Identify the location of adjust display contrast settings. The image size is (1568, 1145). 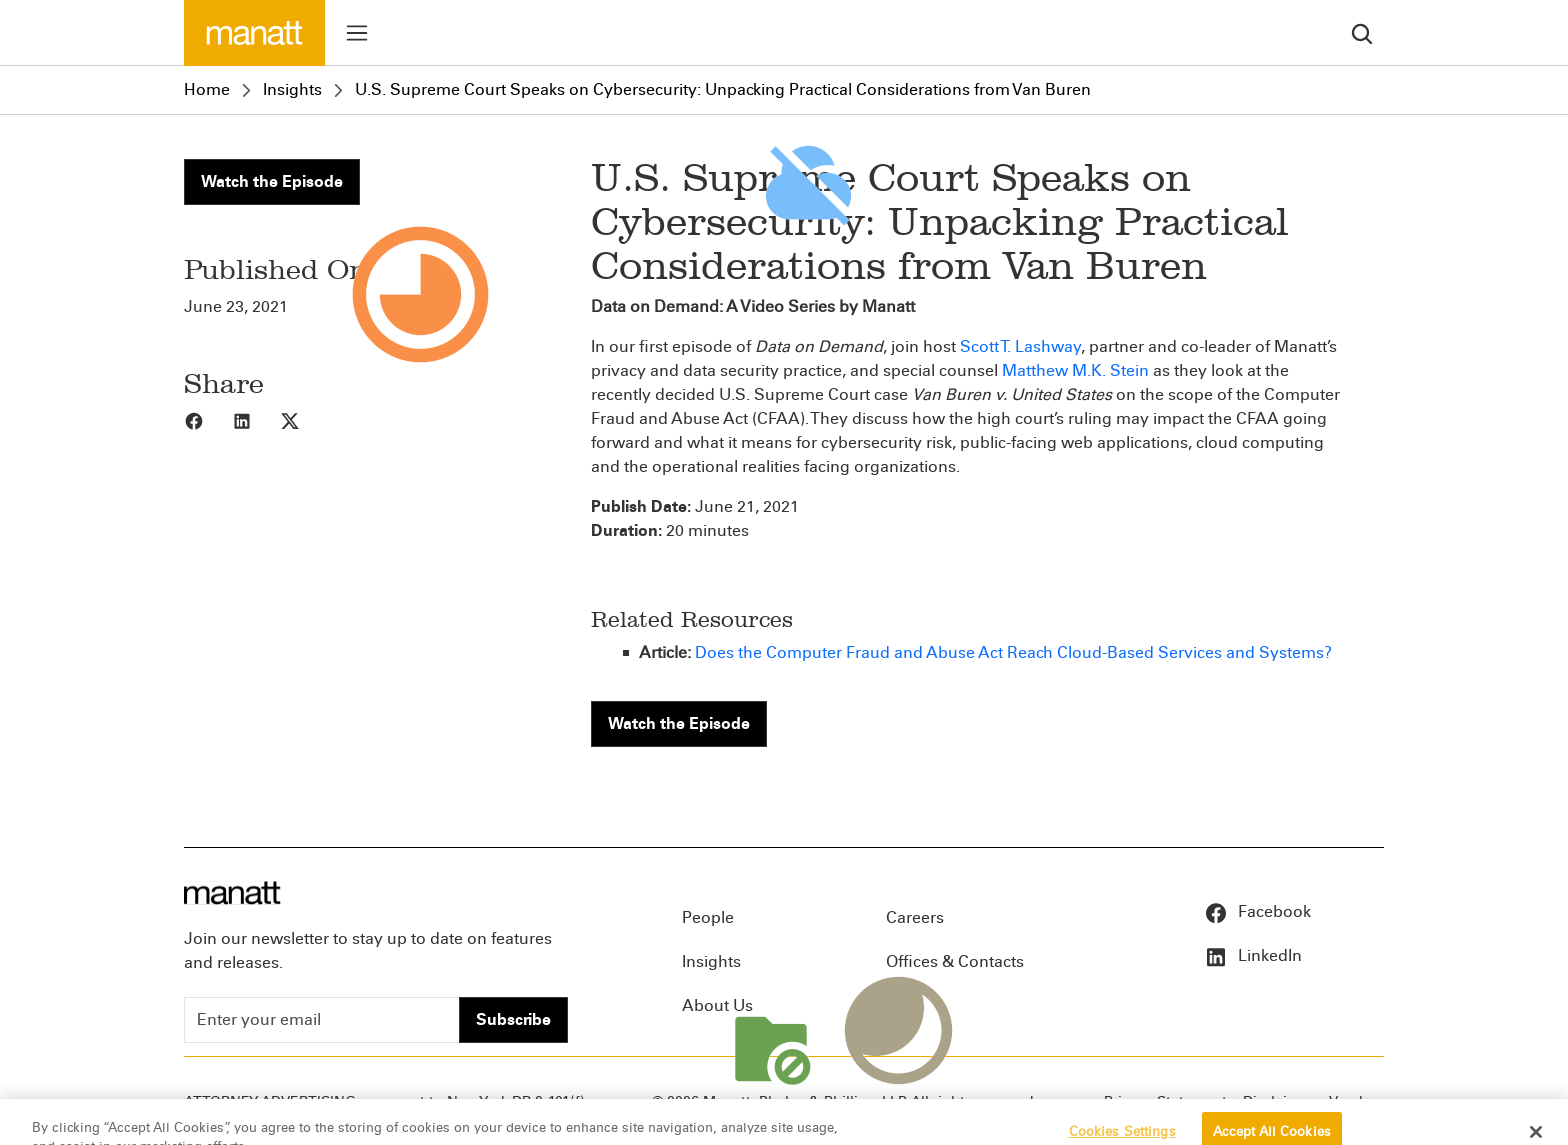
(898, 1030).